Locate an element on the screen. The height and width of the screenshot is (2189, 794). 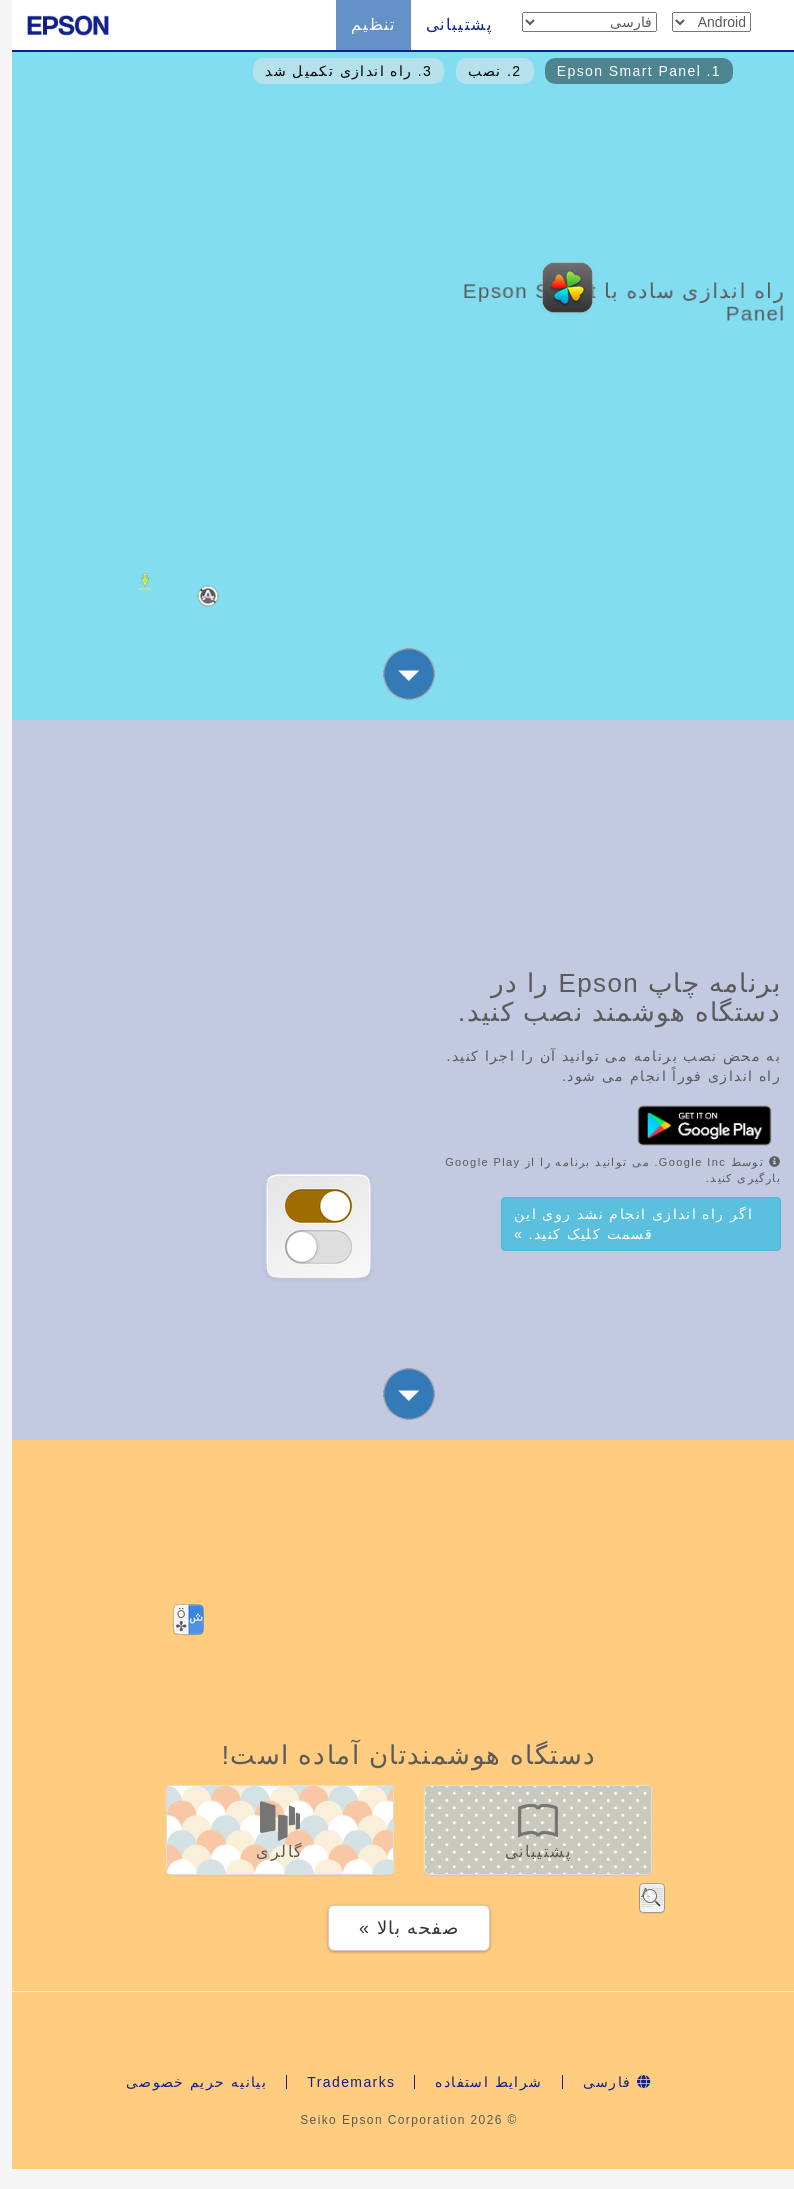
open document viewer application is located at coordinates (652, 1898).